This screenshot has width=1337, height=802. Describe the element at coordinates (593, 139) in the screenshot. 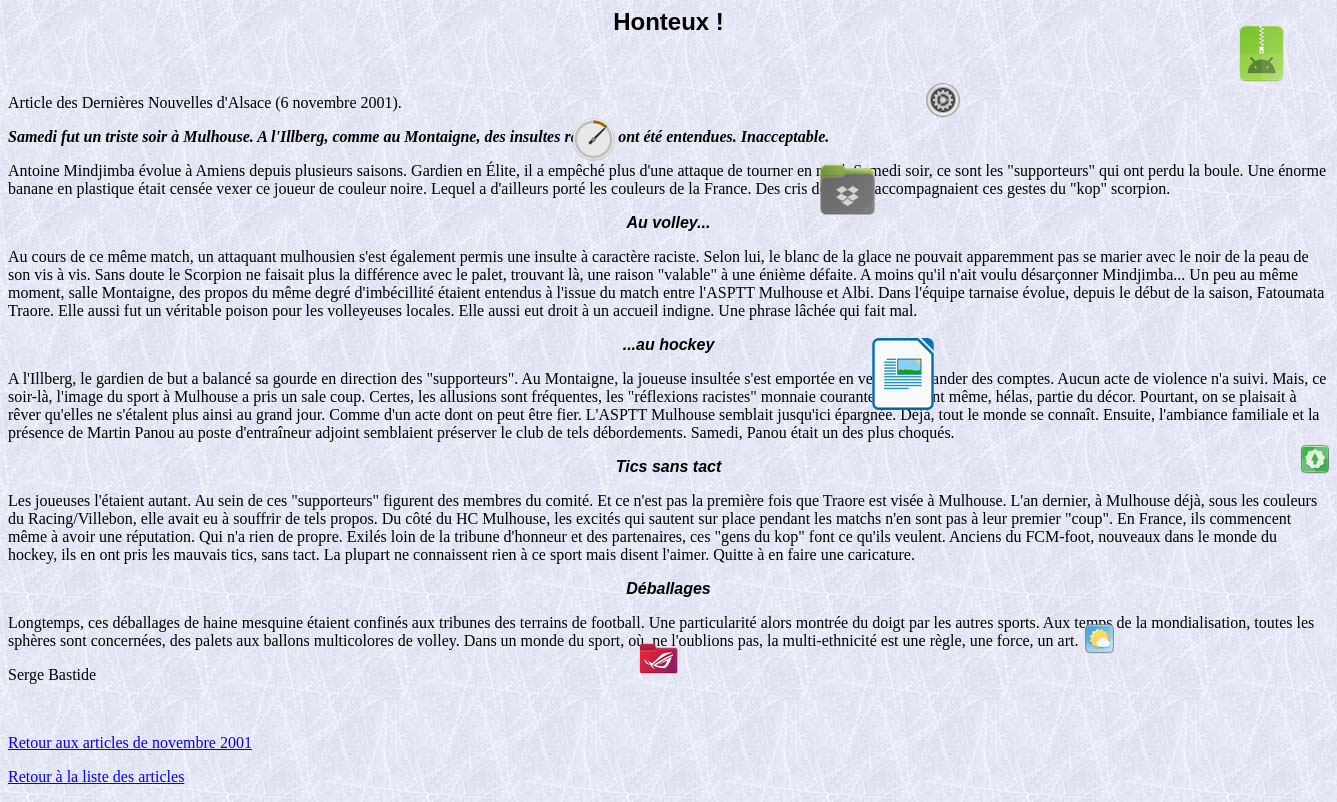

I see `open system profiler application` at that location.